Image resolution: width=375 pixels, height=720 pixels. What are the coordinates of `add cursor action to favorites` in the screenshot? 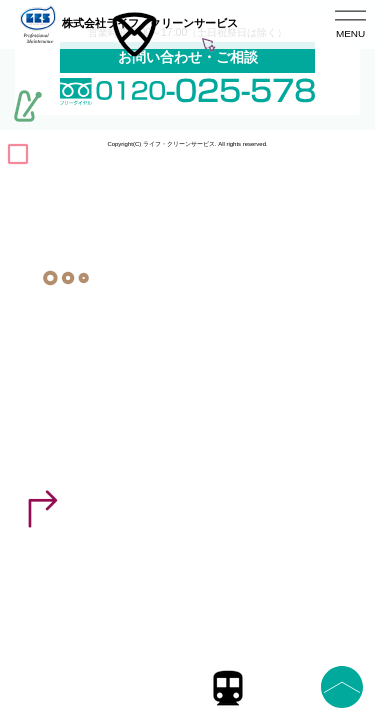 It's located at (208, 44).